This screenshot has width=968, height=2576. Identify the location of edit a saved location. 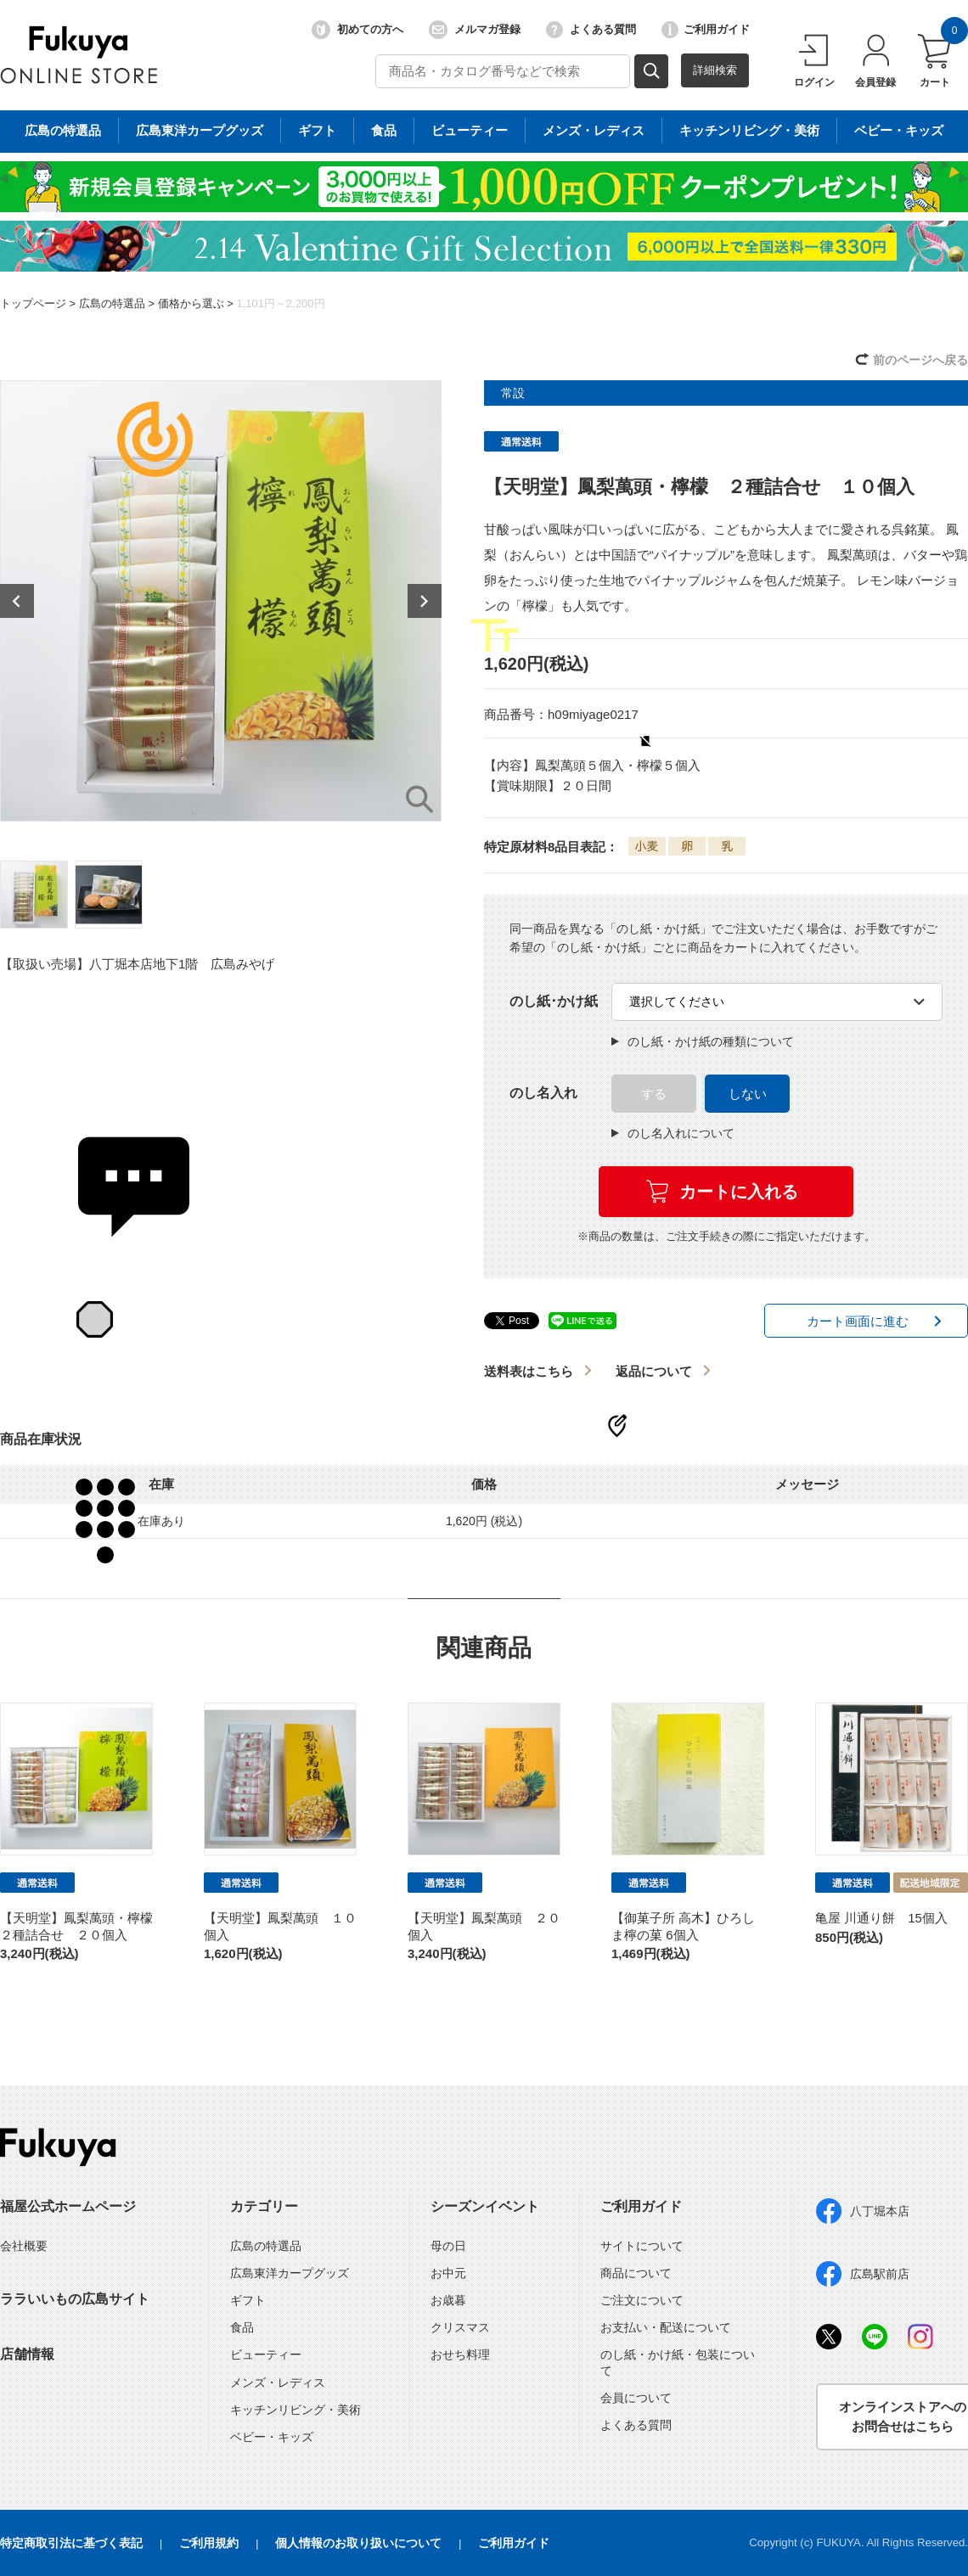
(616, 1426).